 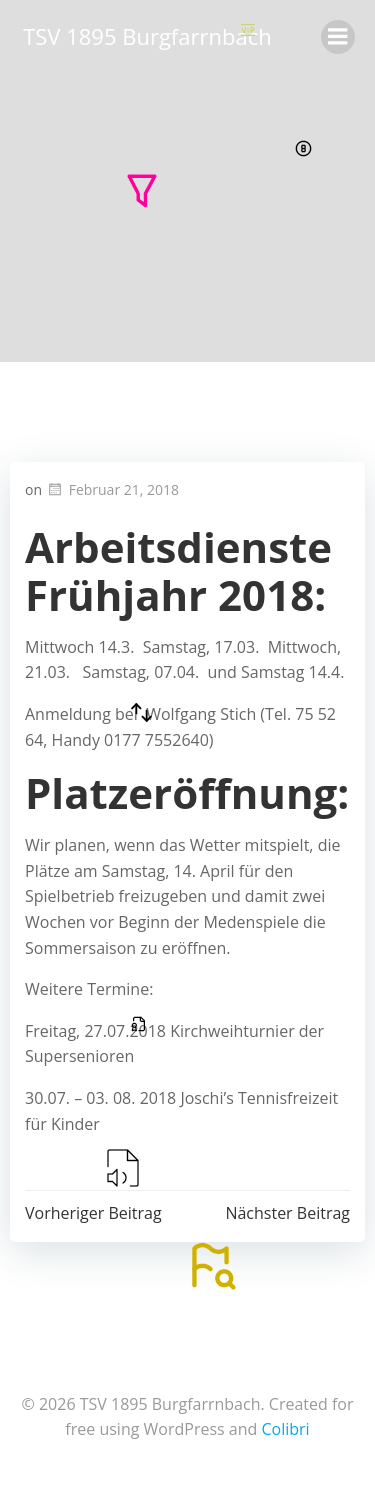 What do you see at coordinates (210, 1264) in the screenshot?
I see `search flagged items` at bounding box center [210, 1264].